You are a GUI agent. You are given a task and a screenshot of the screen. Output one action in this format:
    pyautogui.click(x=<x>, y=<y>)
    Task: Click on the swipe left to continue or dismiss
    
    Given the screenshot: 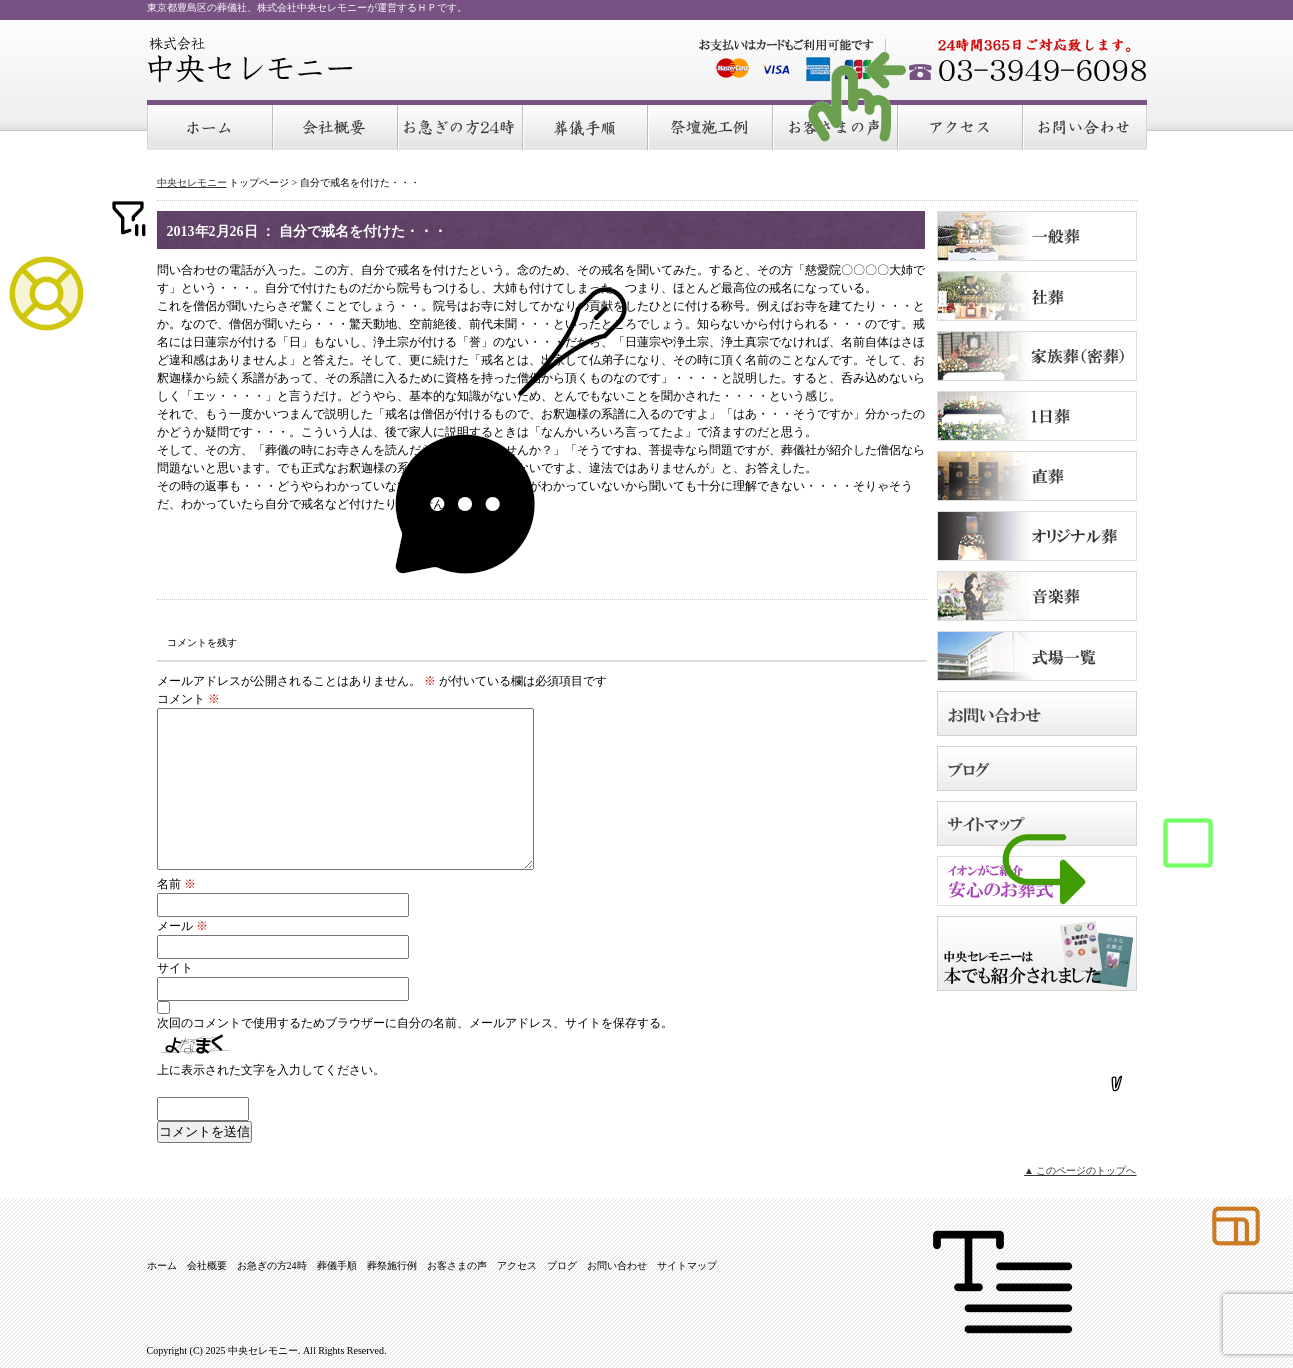 What is the action you would take?
    pyautogui.click(x=853, y=100)
    